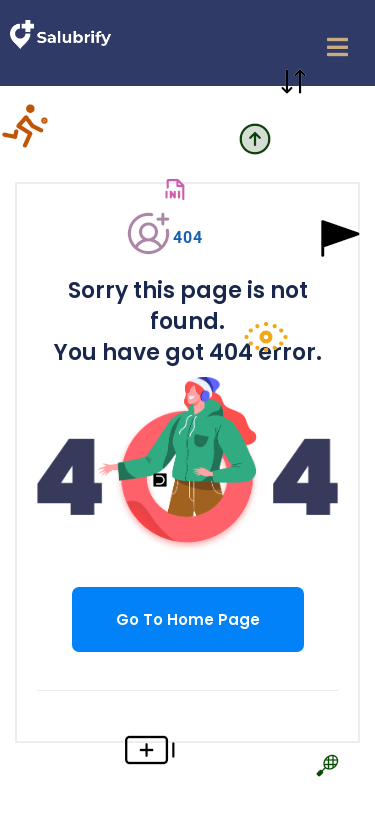 The height and width of the screenshot is (834, 375). Describe the element at coordinates (293, 81) in the screenshot. I see `sort items in ascending or descending order` at that location.